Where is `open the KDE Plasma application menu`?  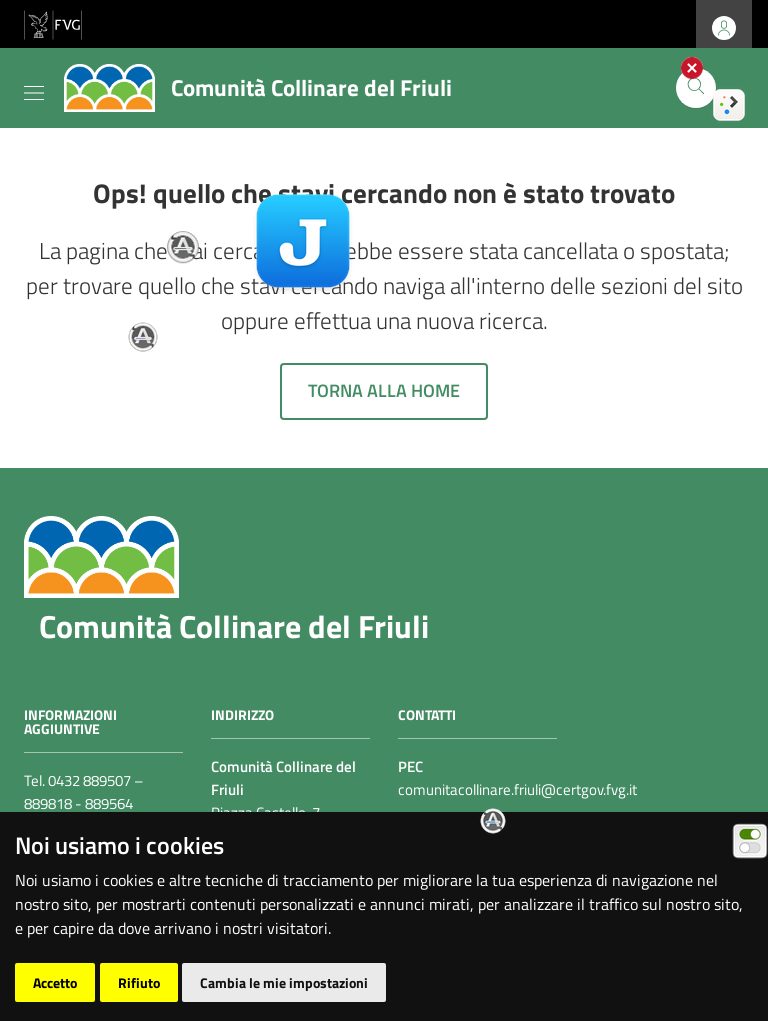
open the KDE Plasma application menu is located at coordinates (729, 105).